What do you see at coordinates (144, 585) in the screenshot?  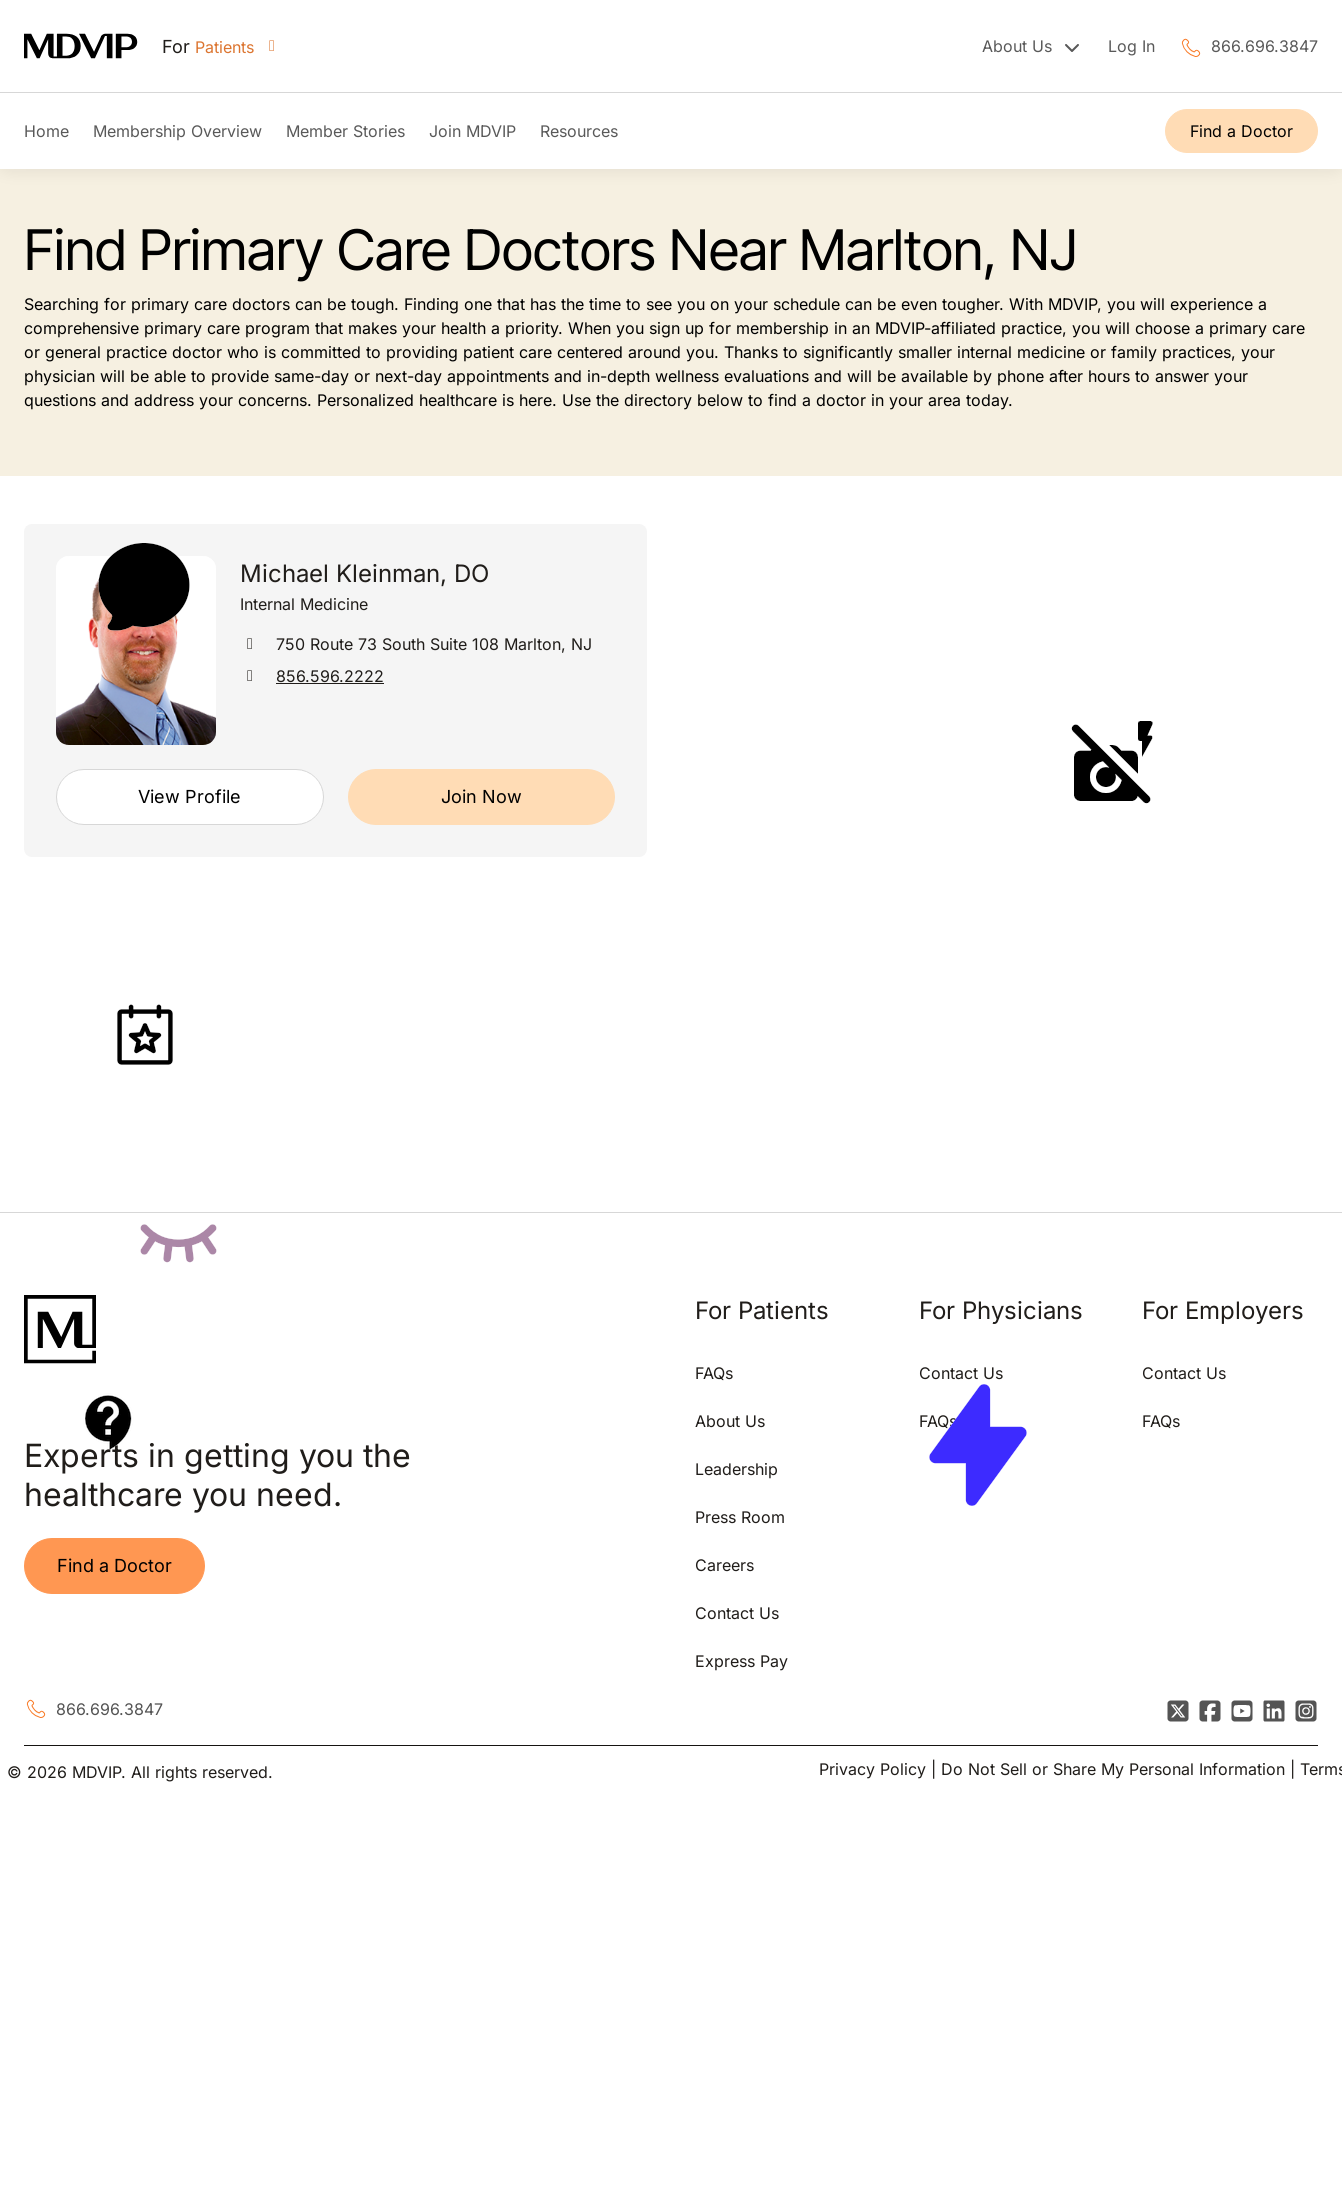 I see `open chat or messaging` at bounding box center [144, 585].